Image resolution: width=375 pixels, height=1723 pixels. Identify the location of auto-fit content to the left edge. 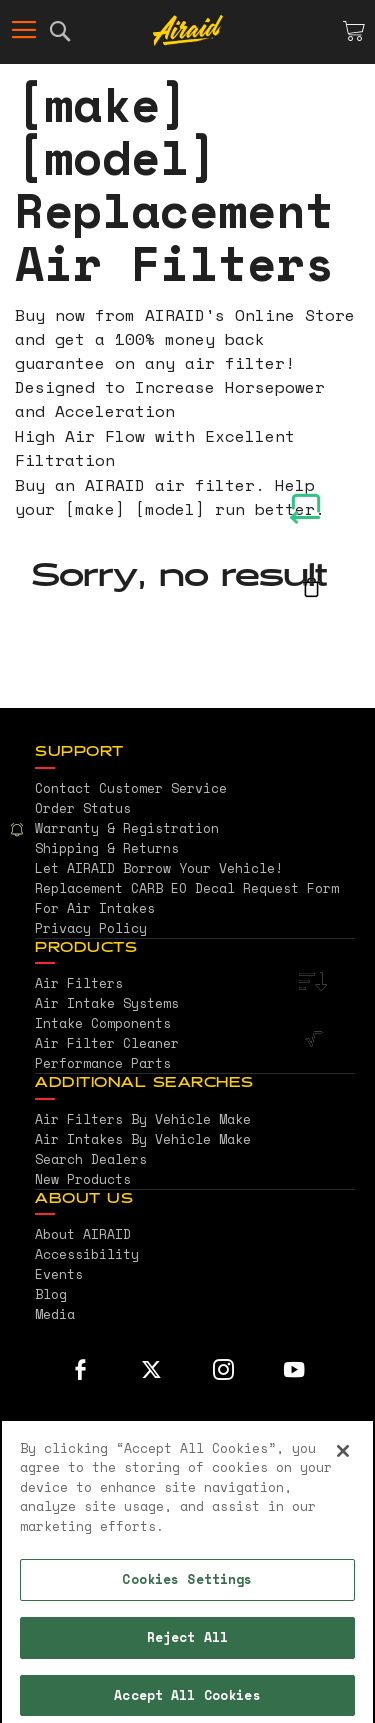
(306, 508).